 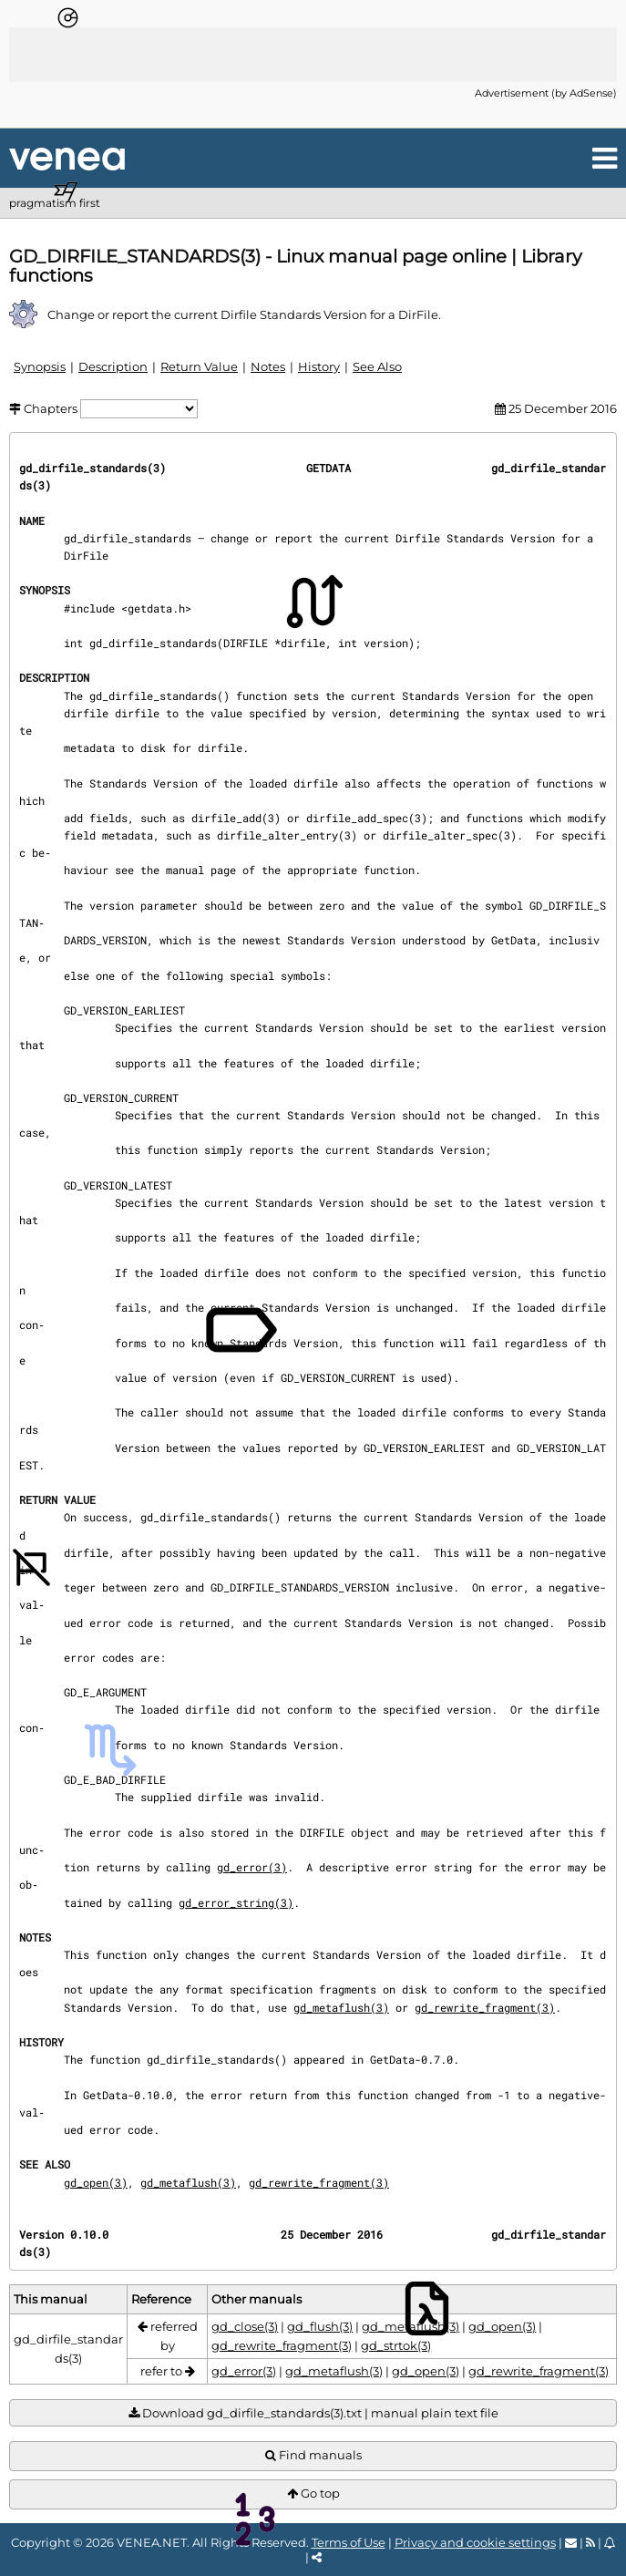 I want to click on s-turn or winding road ahead, so click(x=313, y=602).